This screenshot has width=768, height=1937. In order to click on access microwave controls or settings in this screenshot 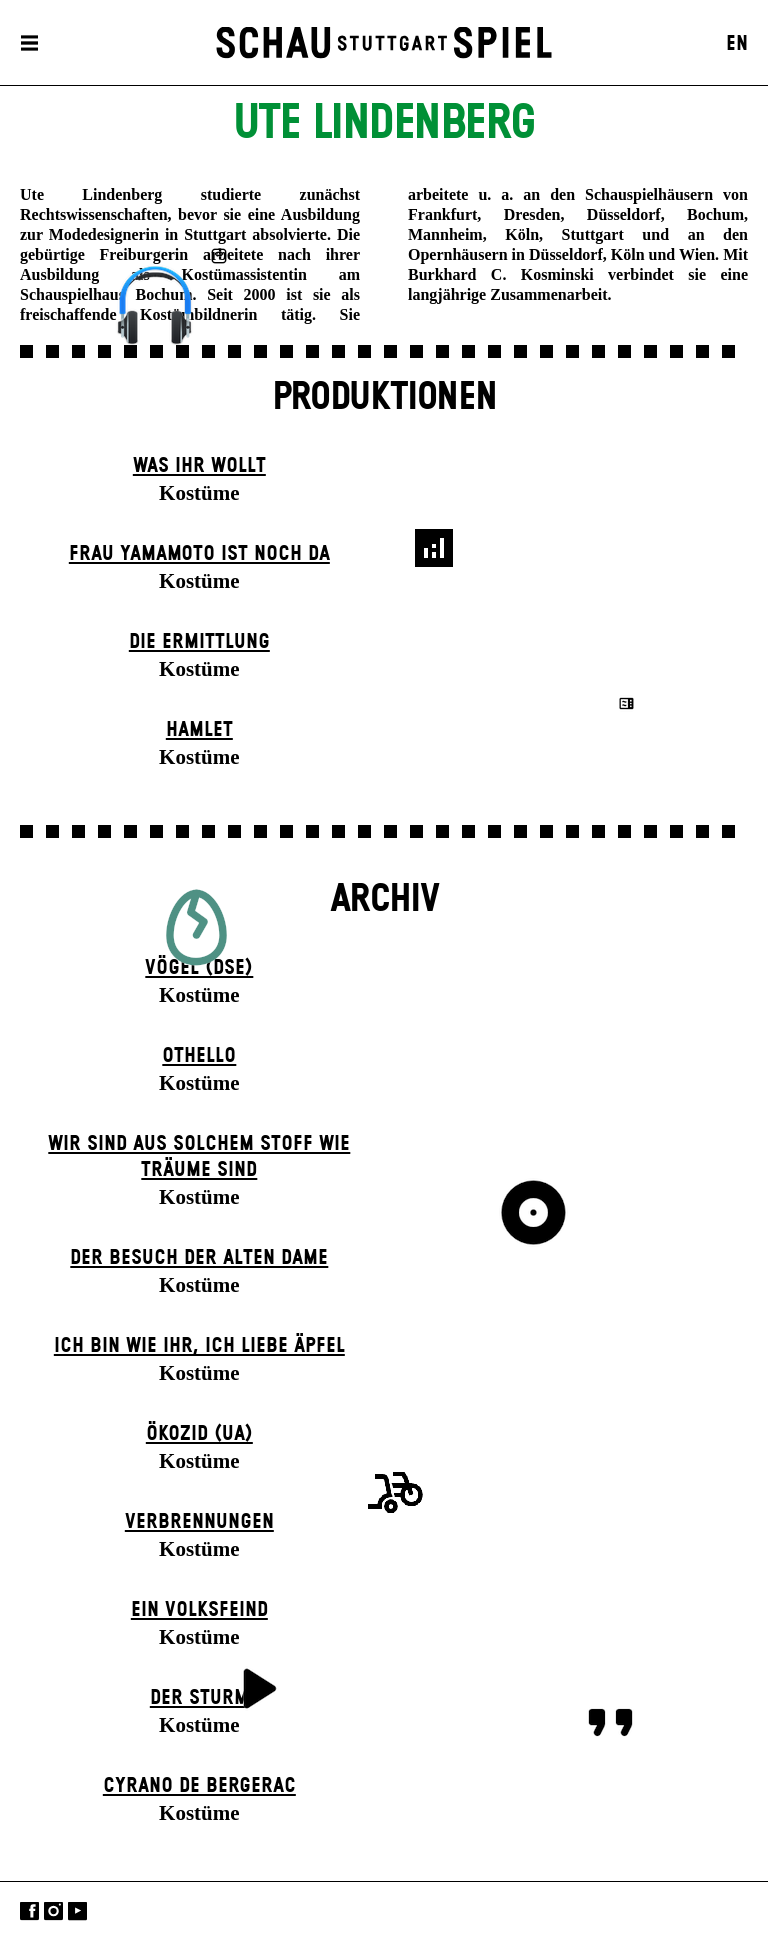, I will do `click(626, 703)`.